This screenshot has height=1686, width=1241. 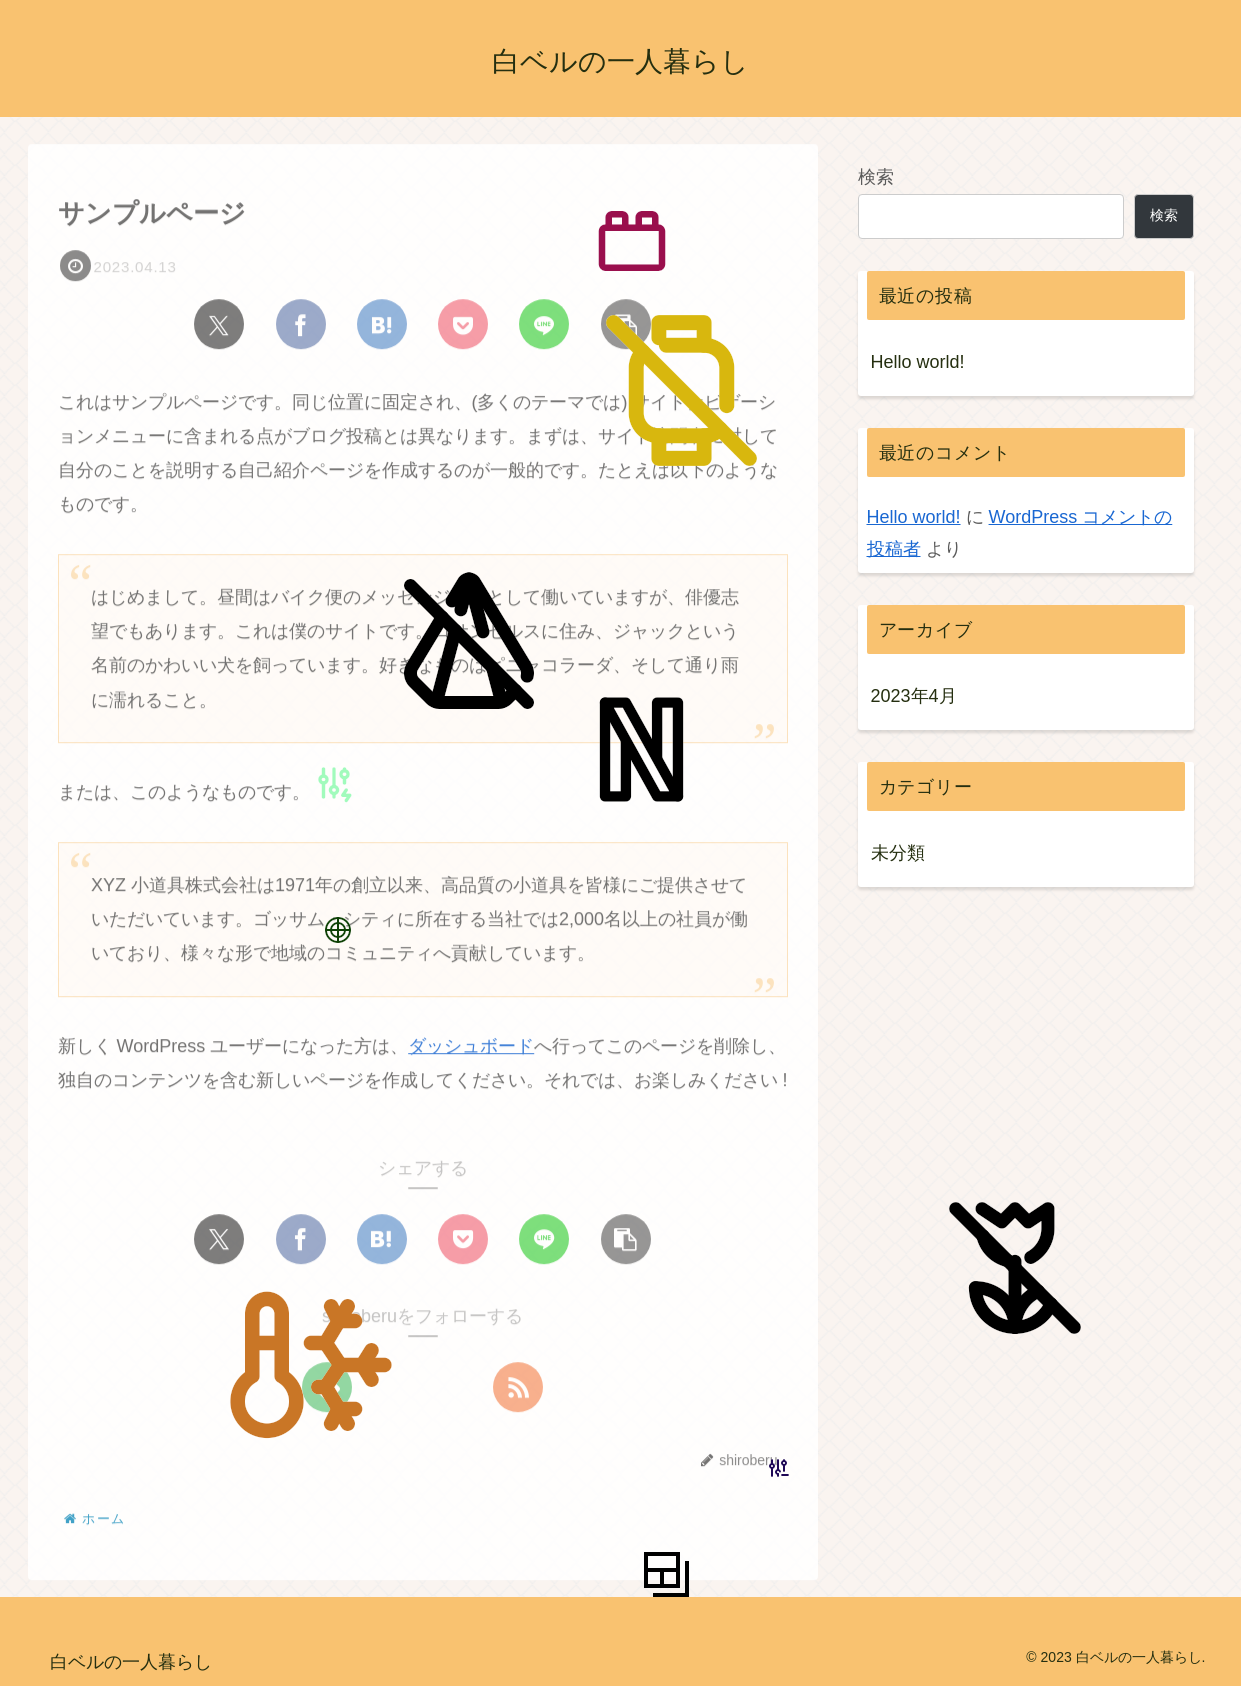 What do you see at coordinates (1015, 1268) in the screenshot?
I see `disable macro or close-up camera mode` at bounding box center [1015, 1268].